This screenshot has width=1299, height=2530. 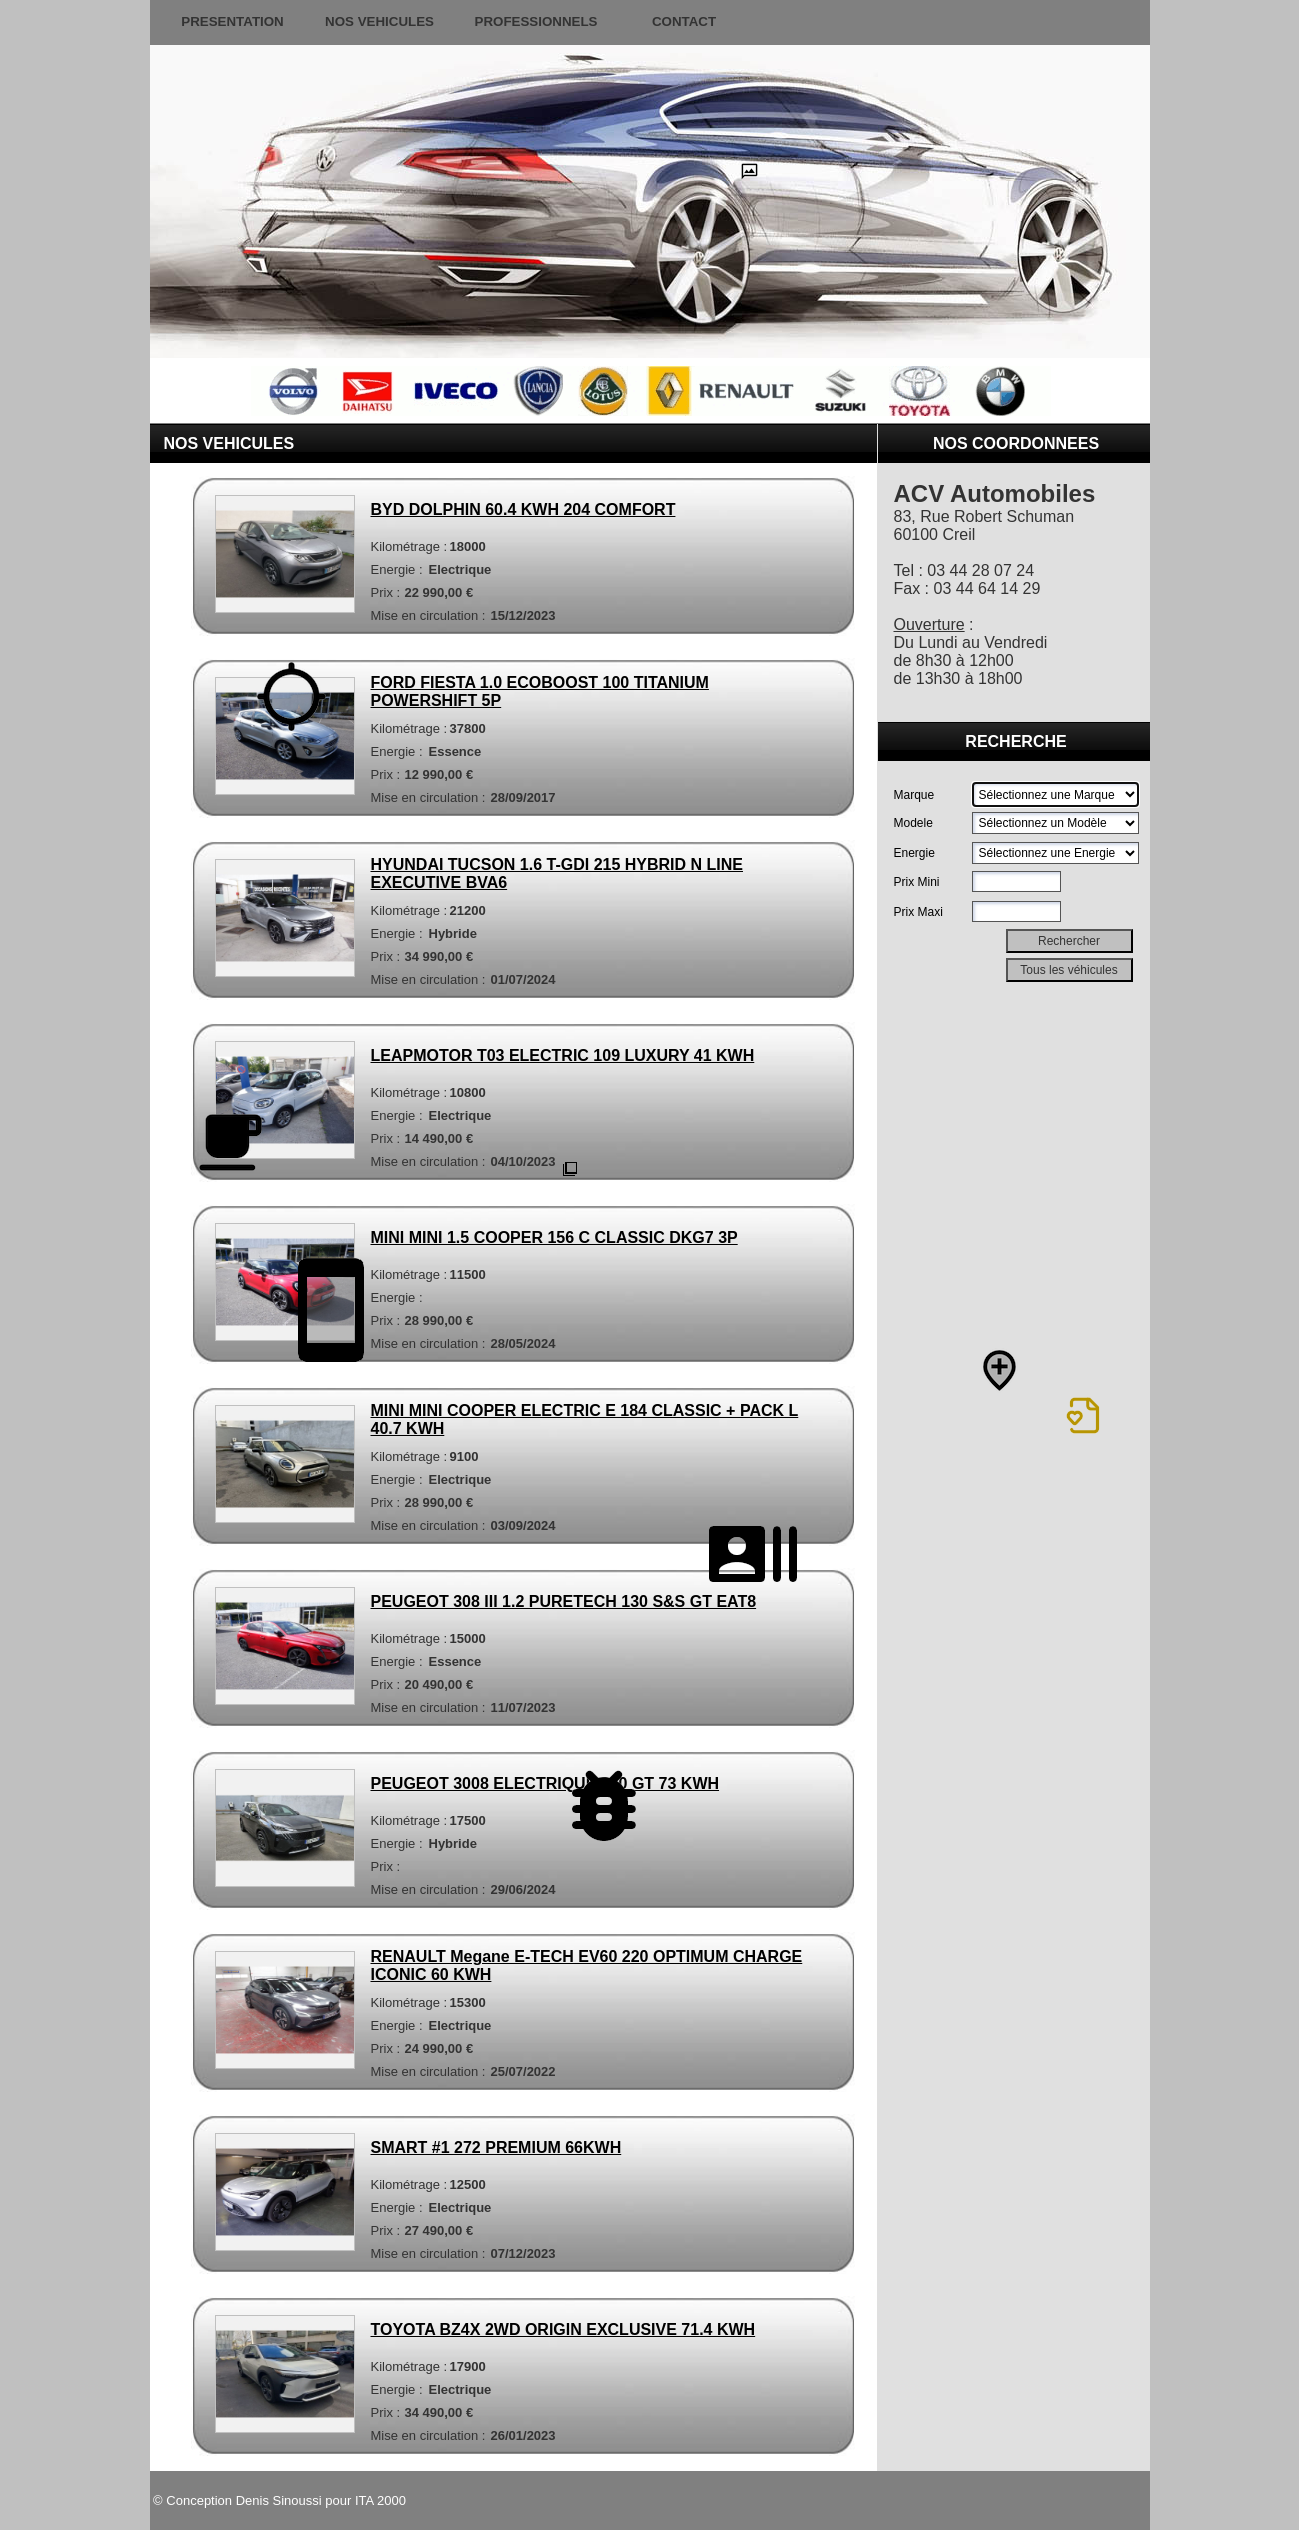 What do you see at coordinates (291, 696) in the screenshot?
I see `GPS signal not yet acquired` at bounding box center [291, 696].